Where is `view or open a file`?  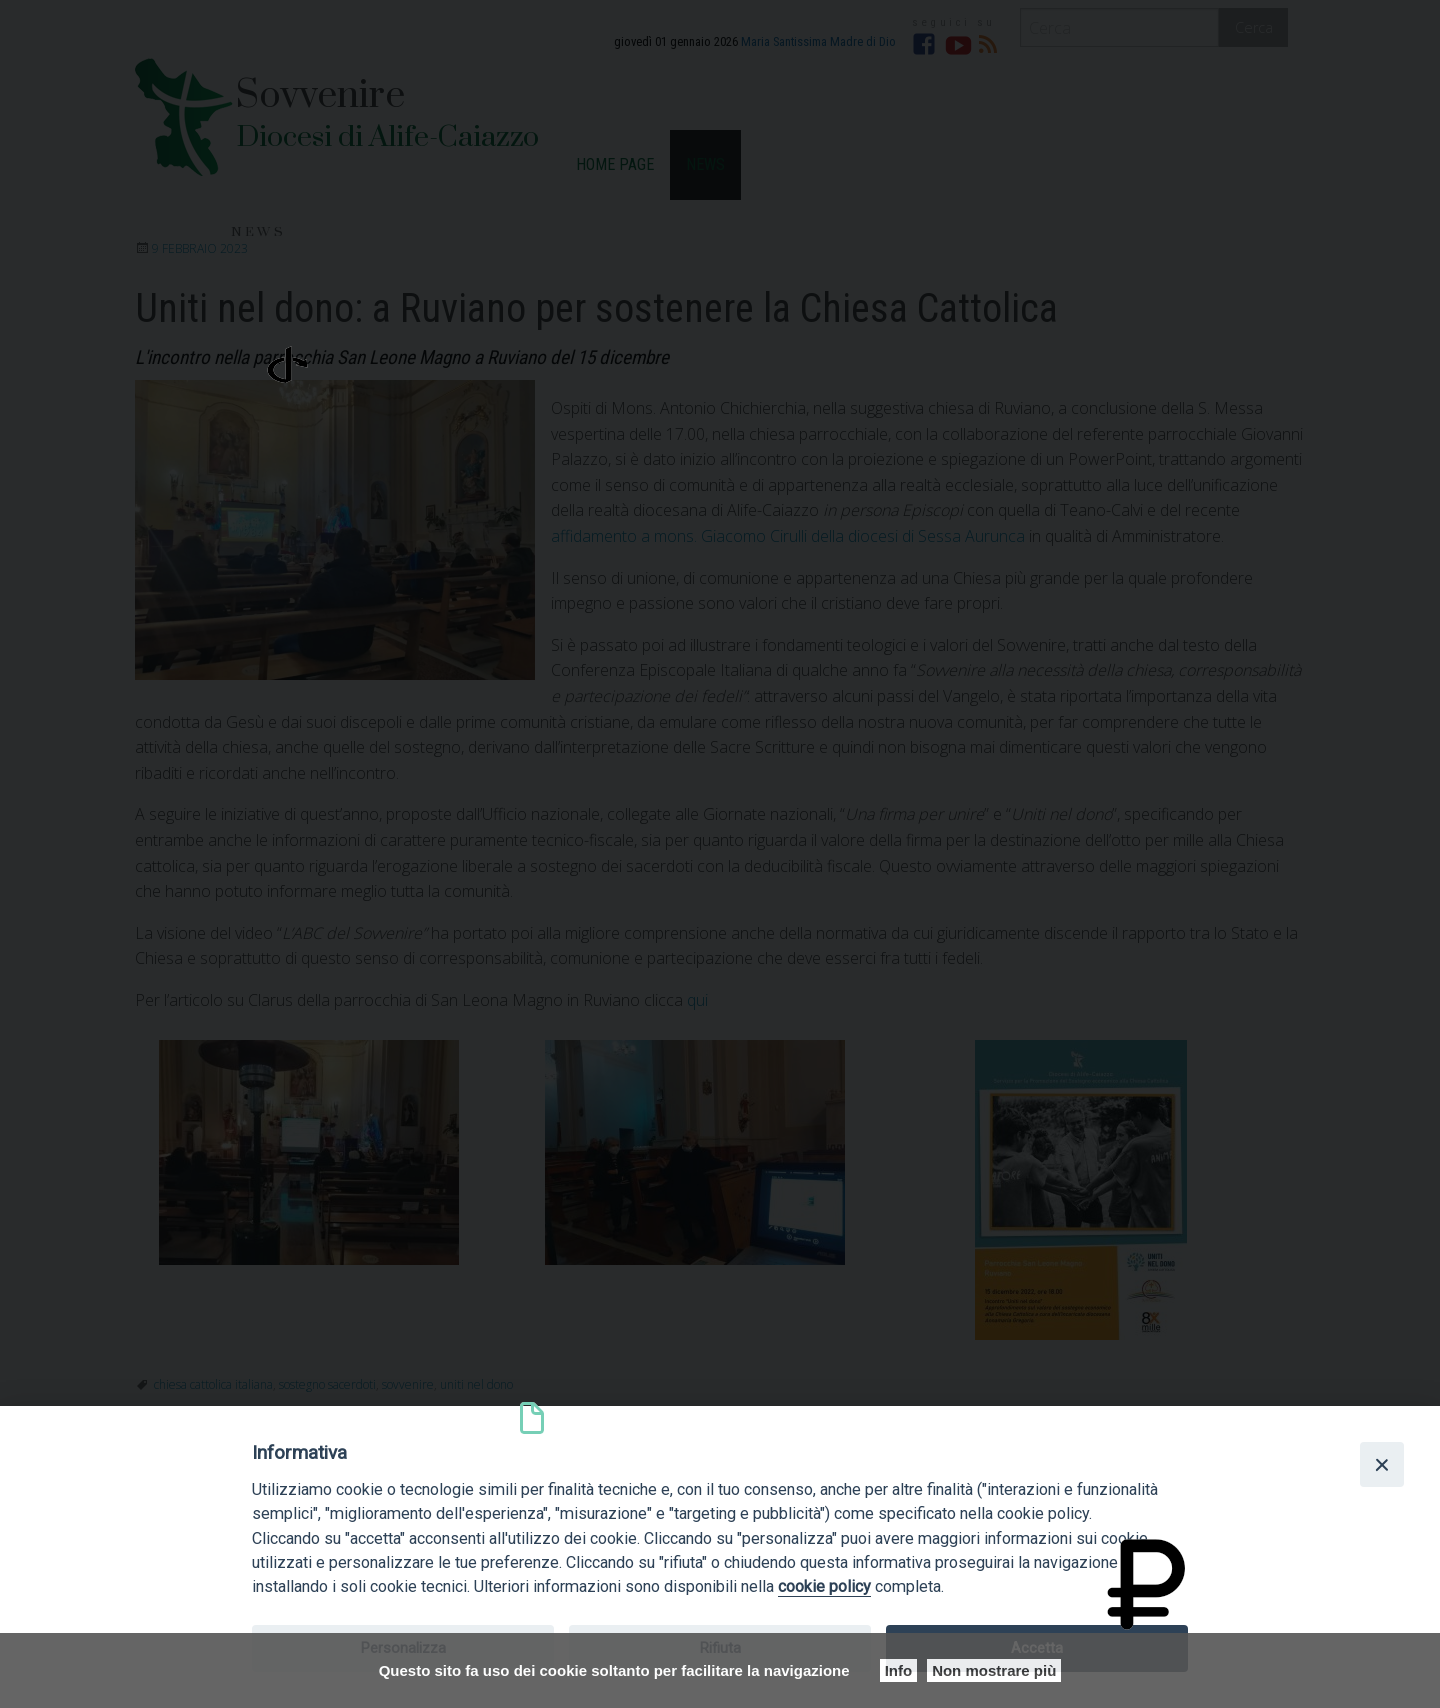
view or open a file is located at coordinates (532, 1418).